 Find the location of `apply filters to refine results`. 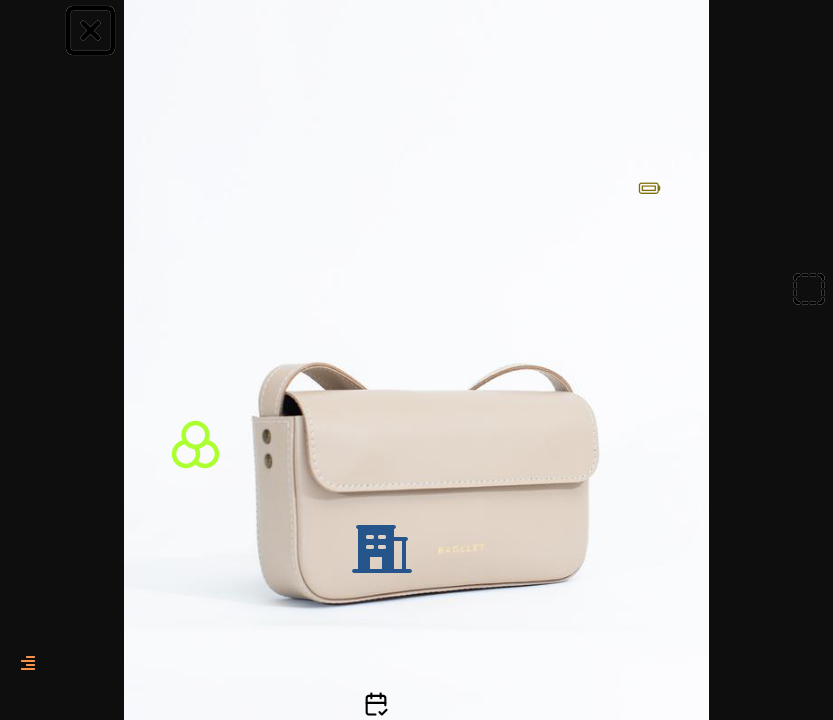

apply filters to refine results is located at coordinates (195, 444).